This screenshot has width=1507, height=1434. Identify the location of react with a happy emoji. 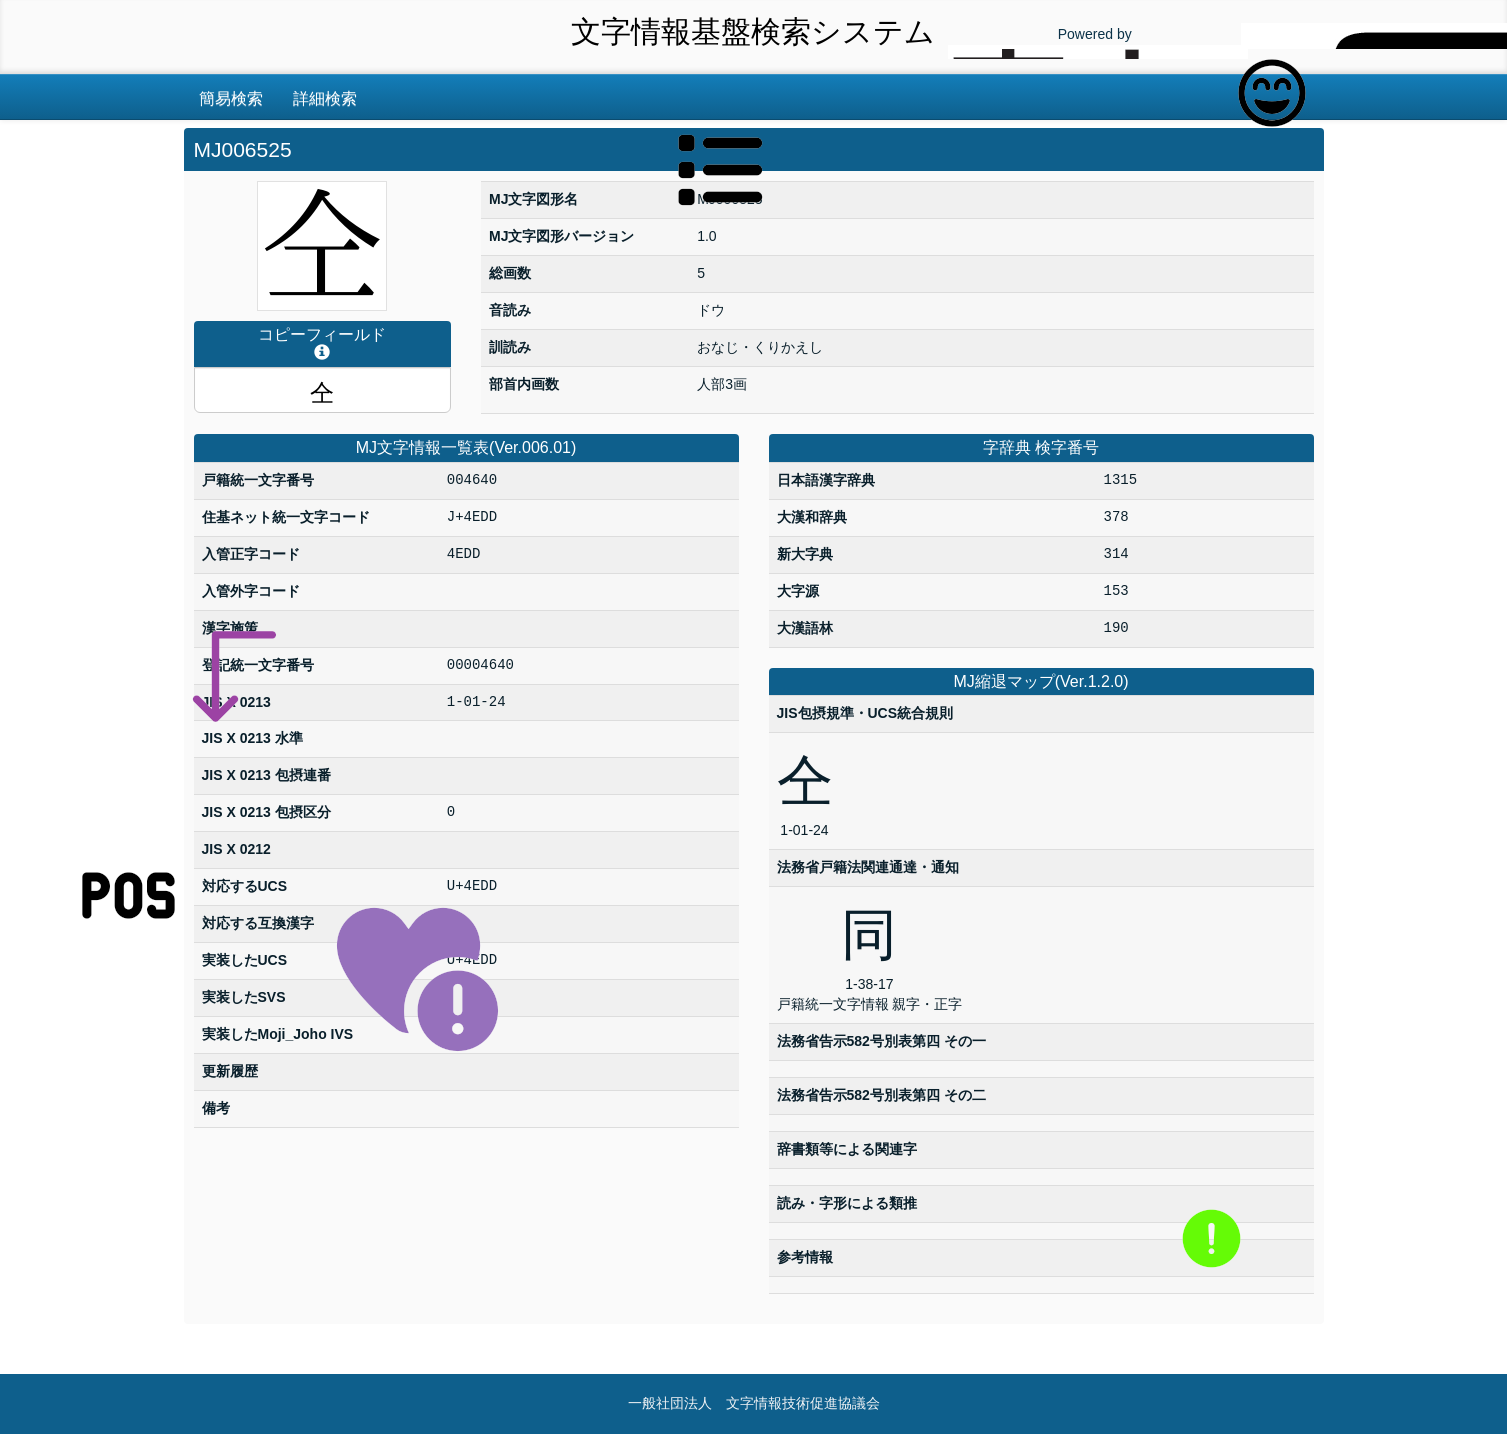
(1272, 93).